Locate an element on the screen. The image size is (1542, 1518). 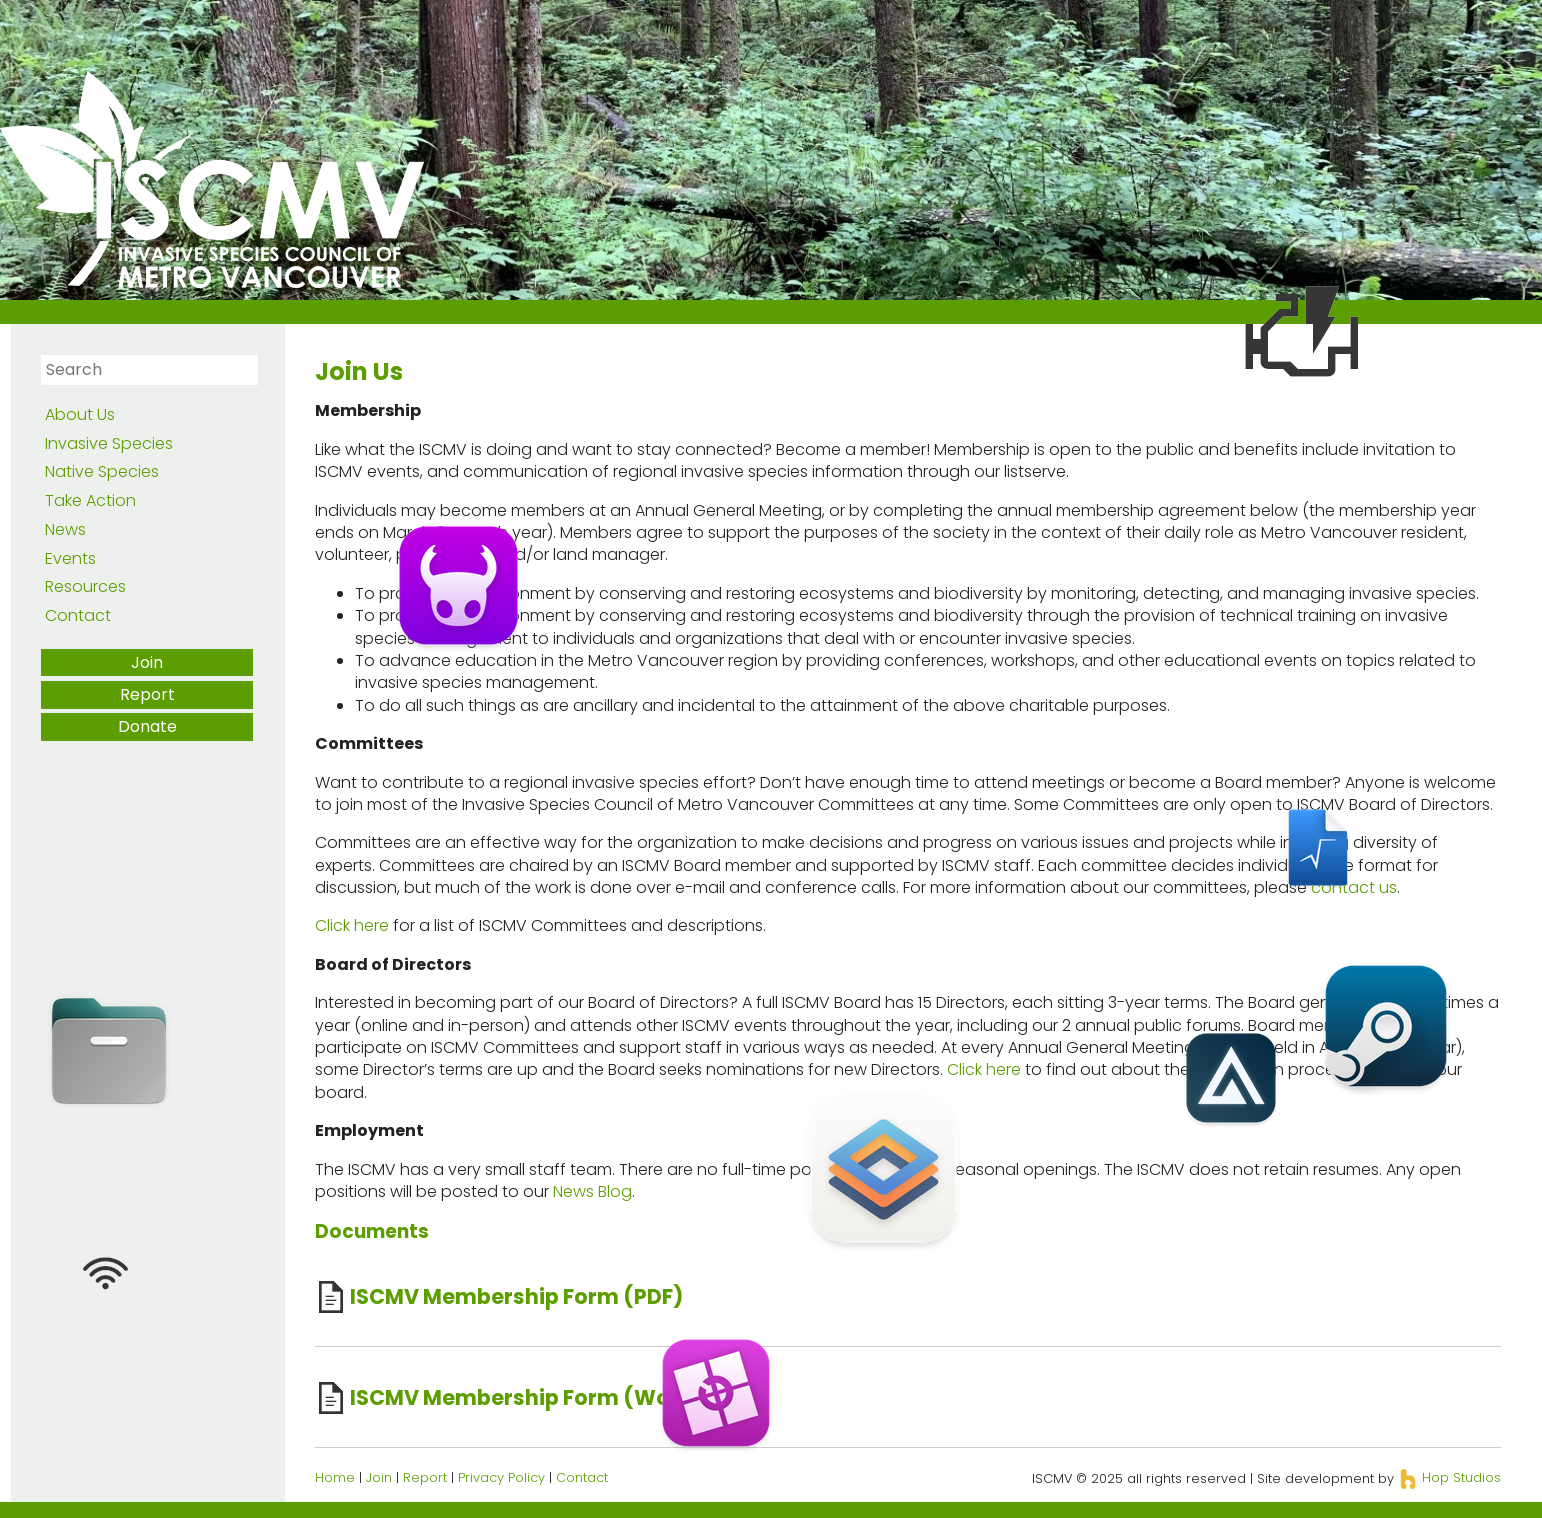
check engine diagnostic alerts is located at coordinates (1298, 339).